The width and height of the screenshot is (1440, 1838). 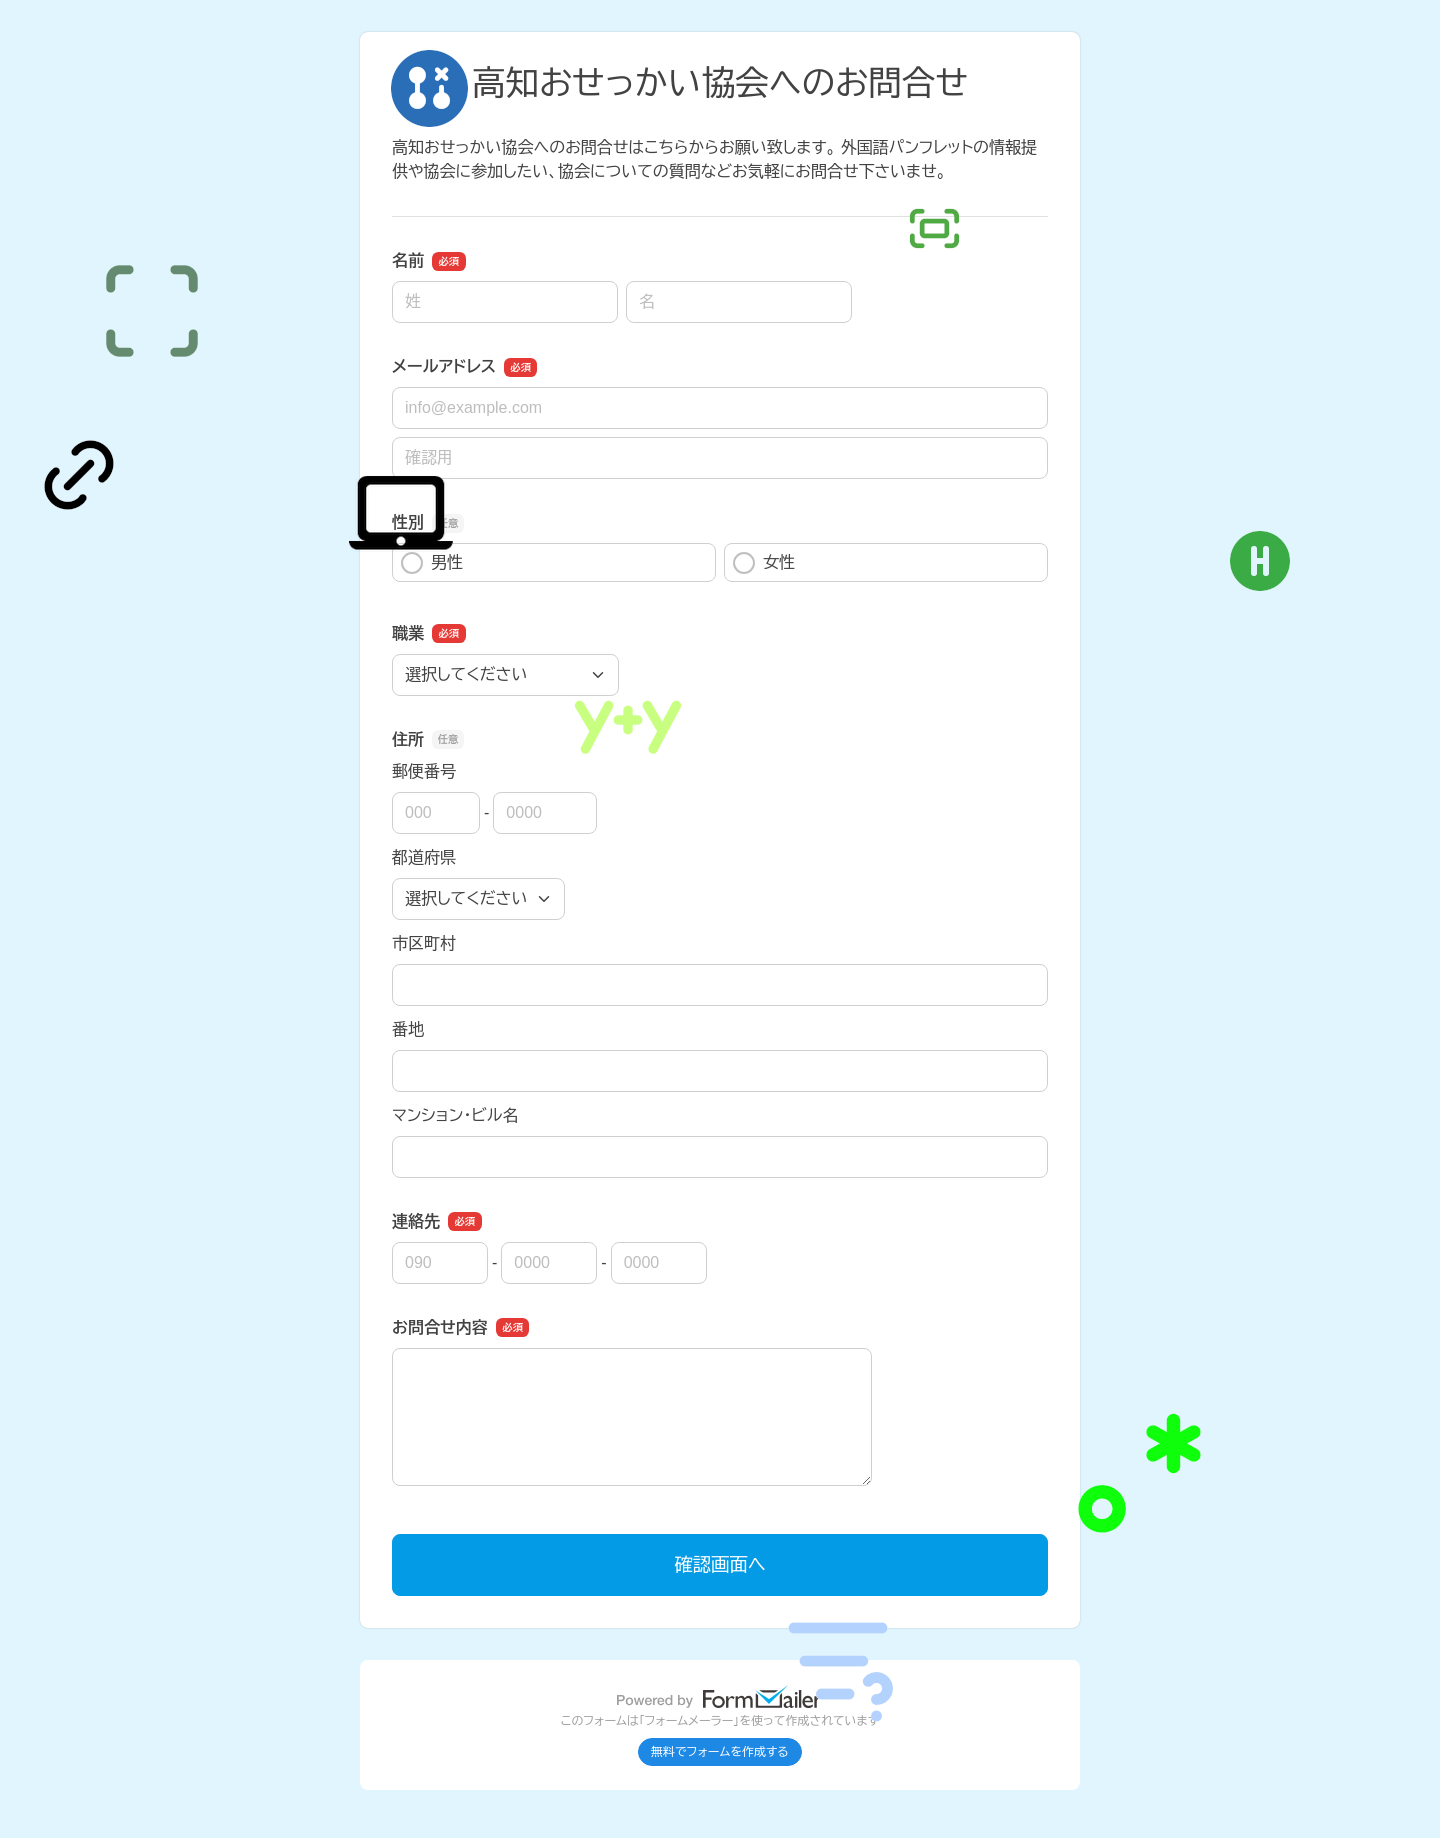 What do you see at coordinates (628, 720) in the screenshot?
I see `mathematical expression or formula input` at bounding box center [628, 720].